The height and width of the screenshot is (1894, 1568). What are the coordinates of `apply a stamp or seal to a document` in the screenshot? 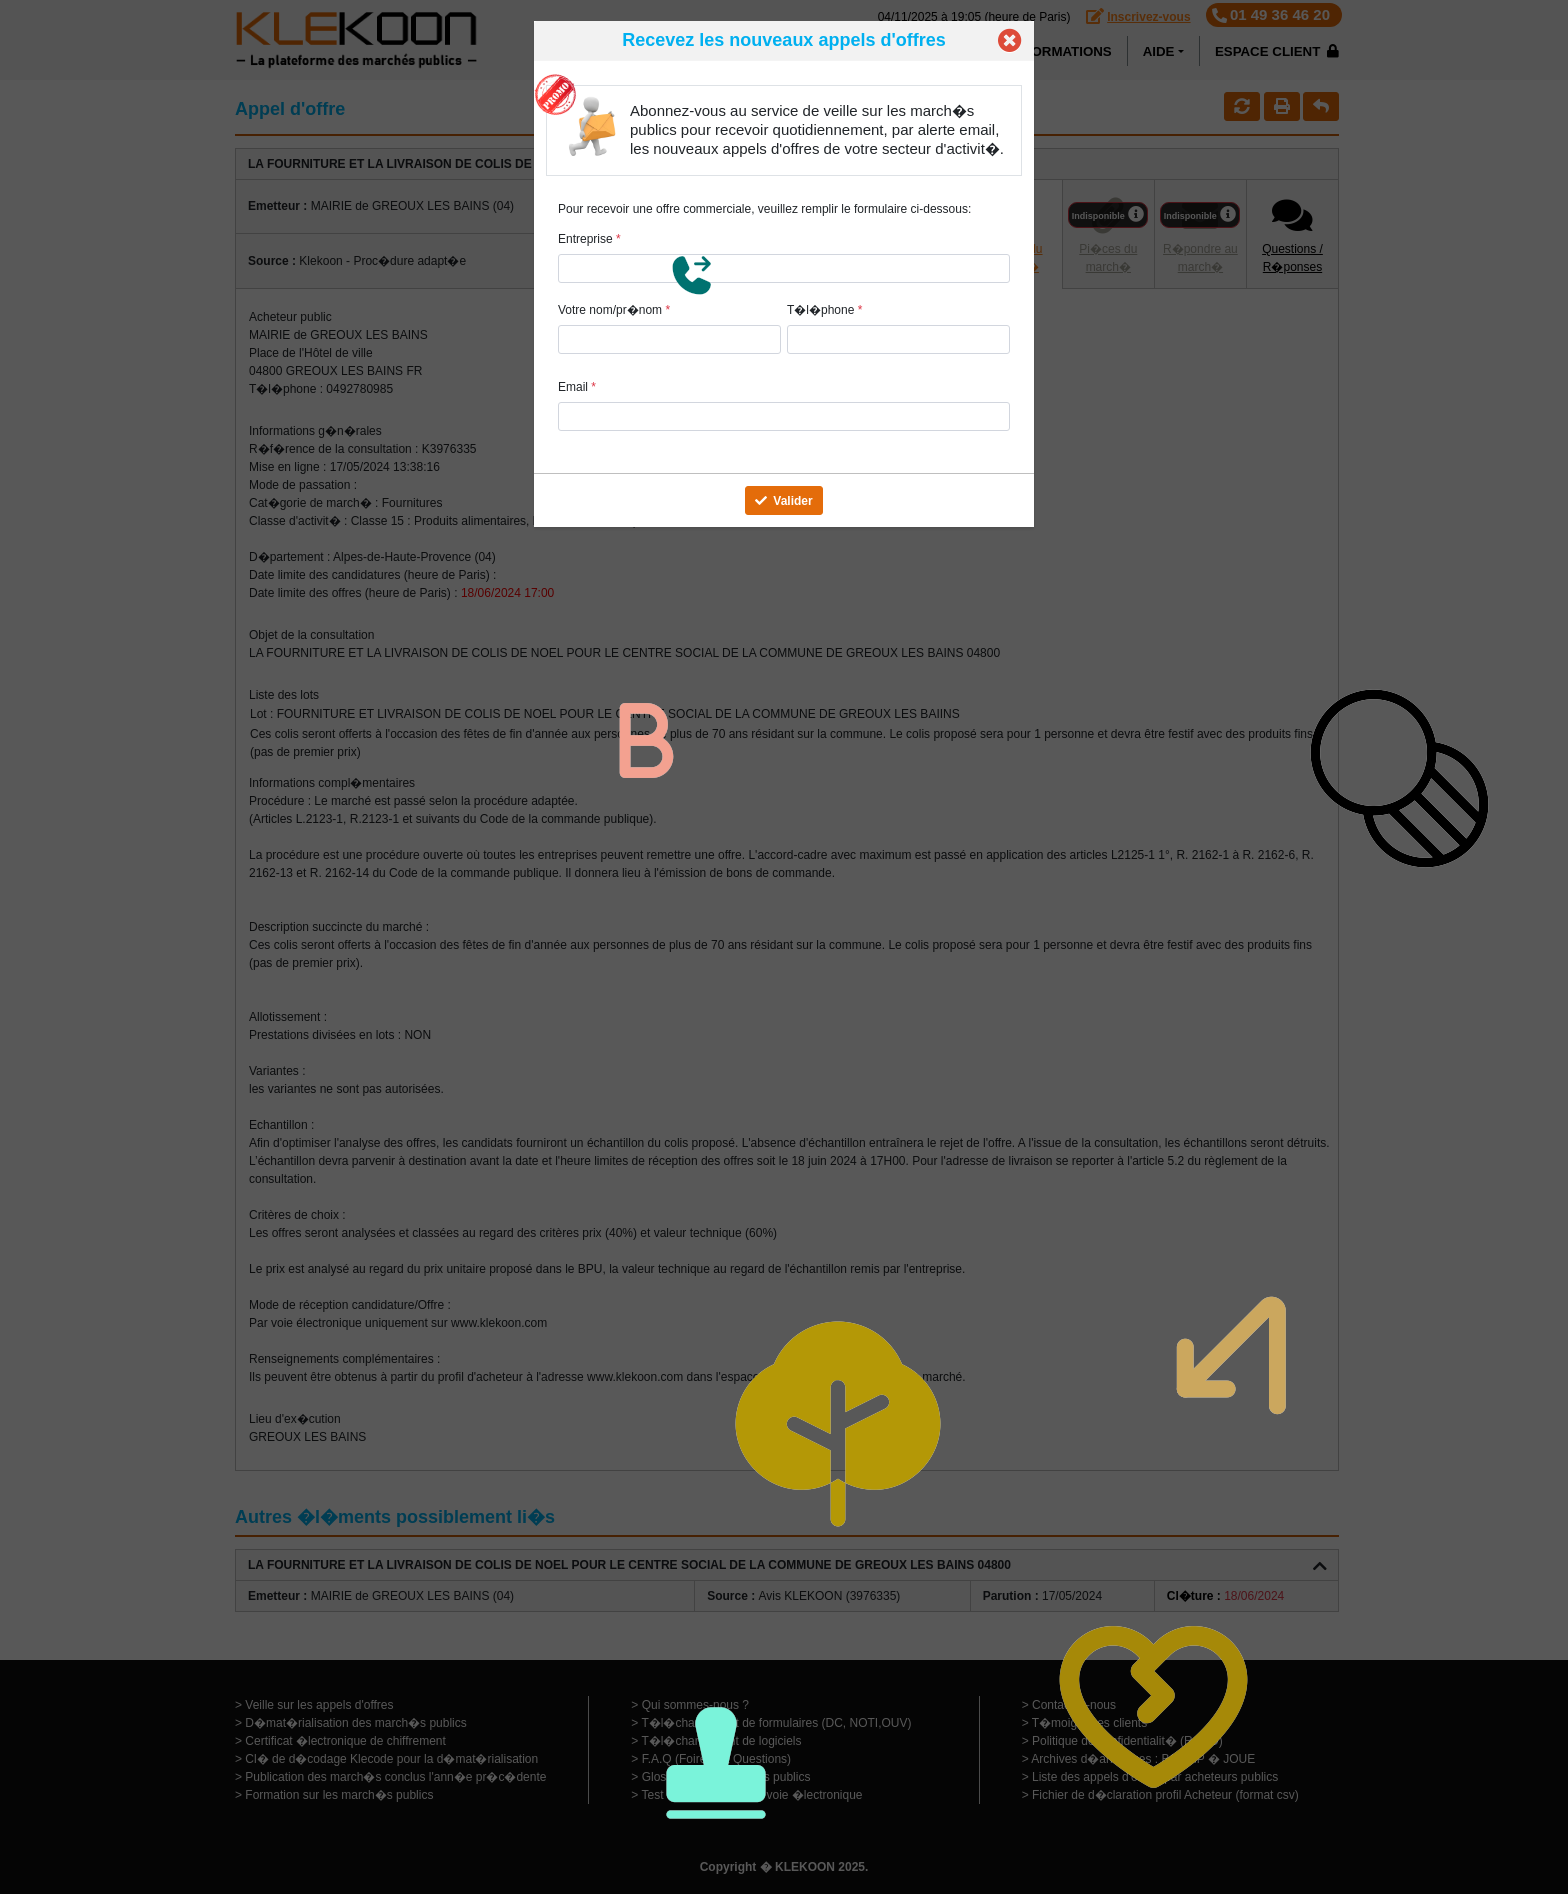 It's located at (716, 1765).